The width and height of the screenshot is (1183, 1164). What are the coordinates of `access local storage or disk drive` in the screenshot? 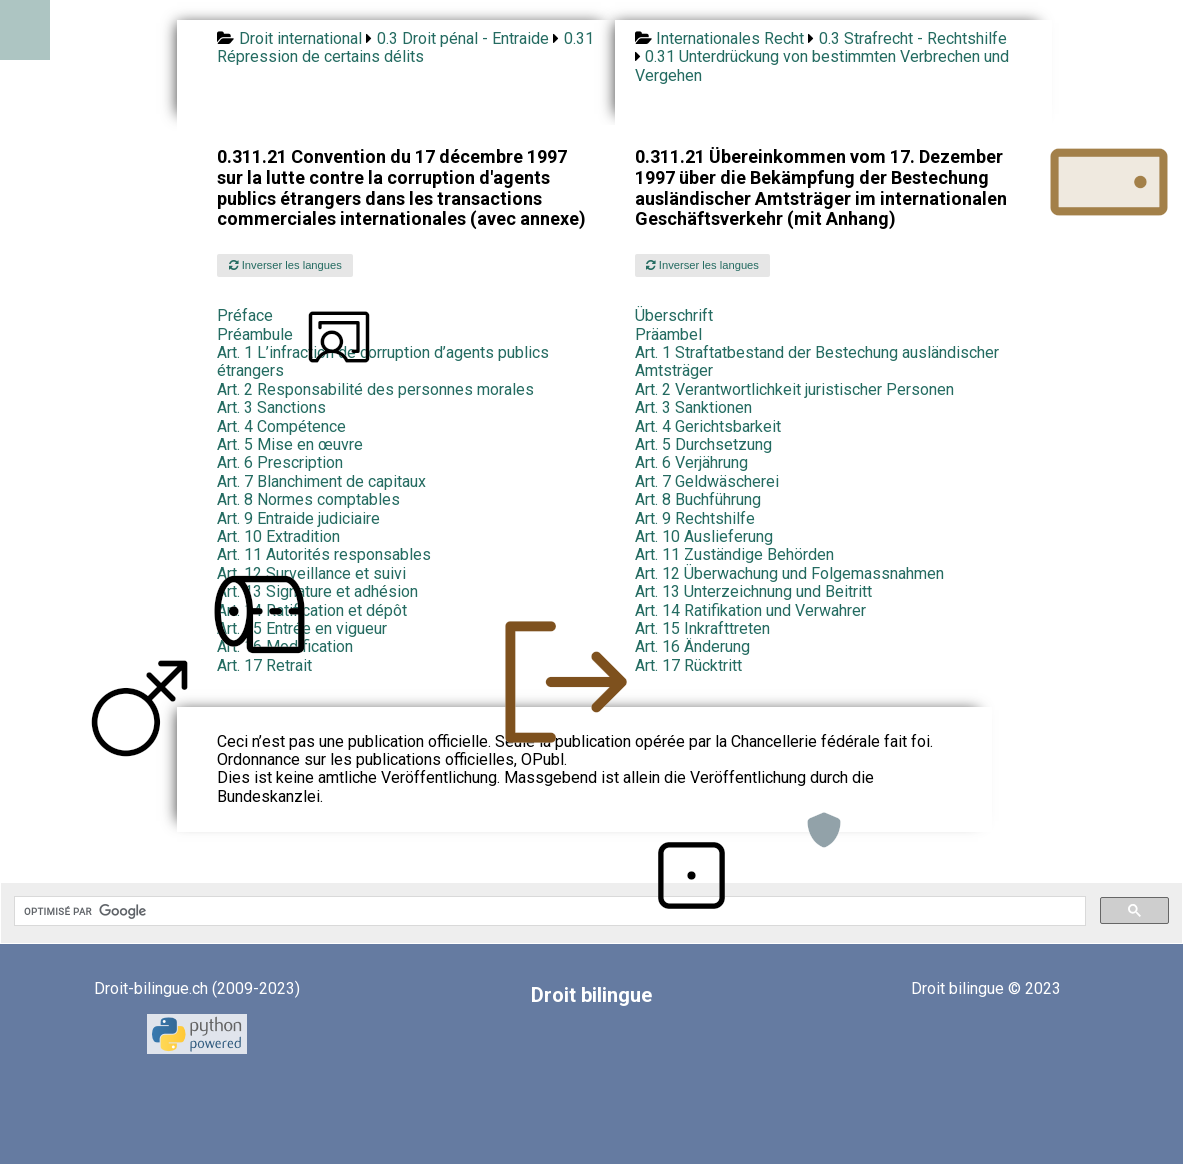 It's located at (1109, 182).